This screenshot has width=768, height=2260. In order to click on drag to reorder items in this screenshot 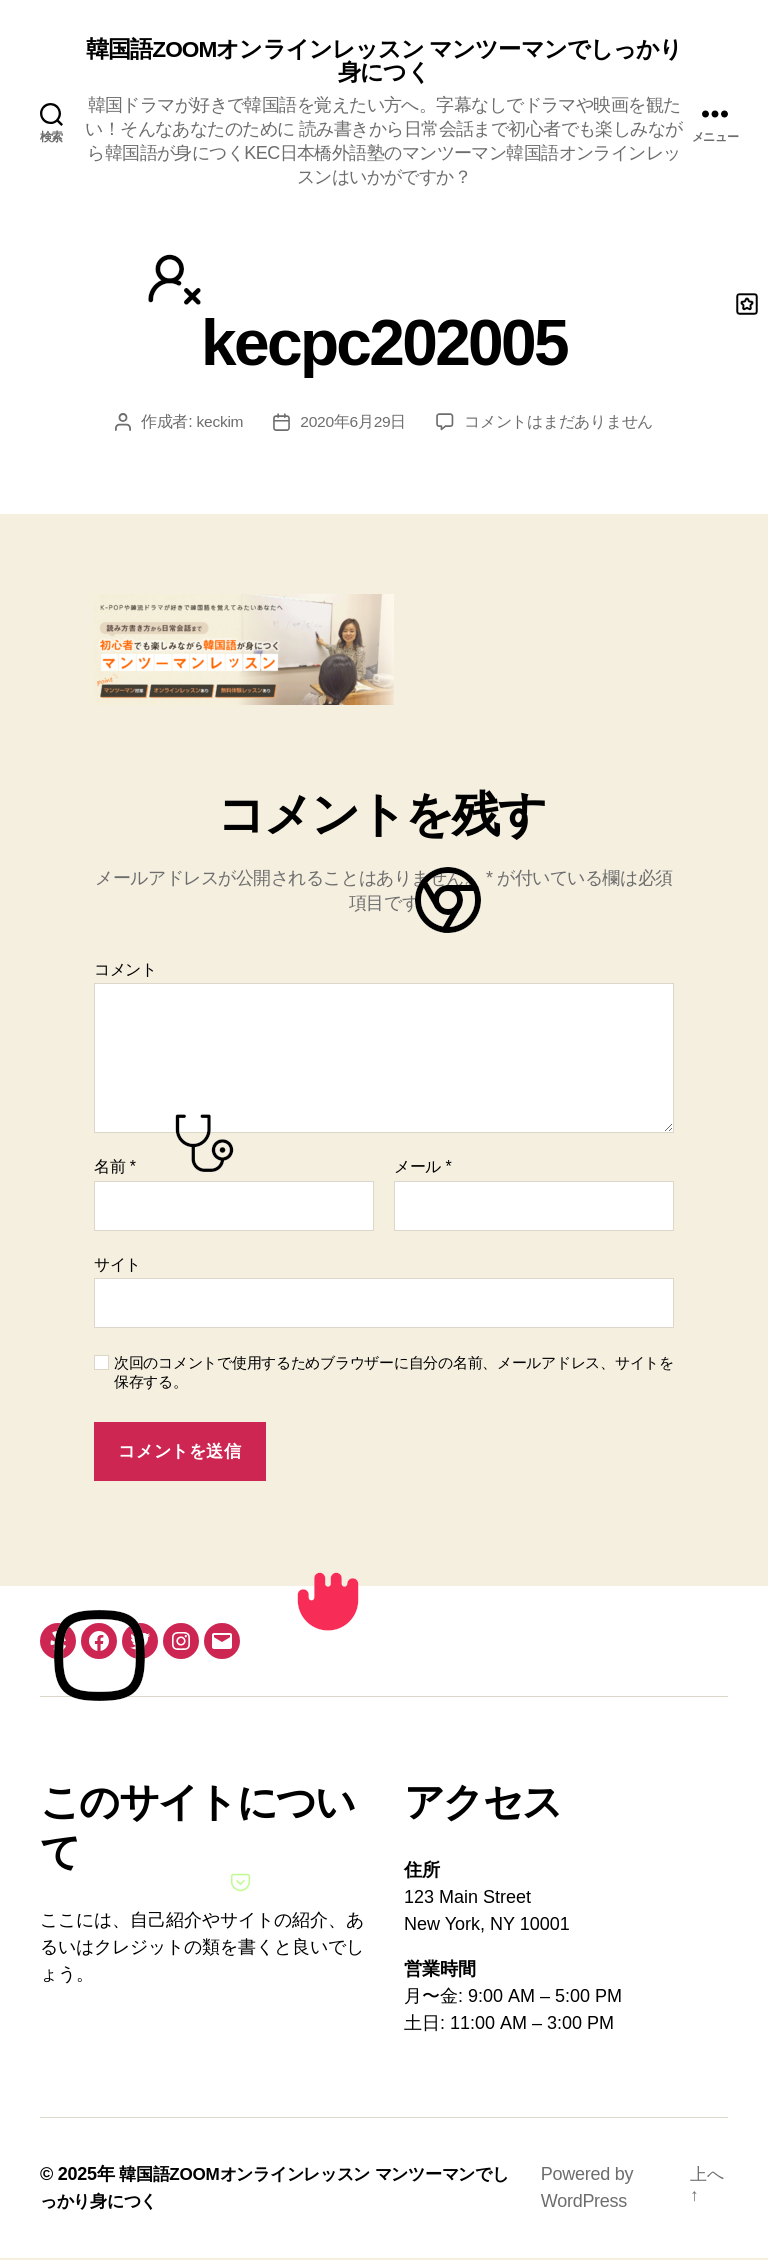, I will do `click(328, 1592)`.